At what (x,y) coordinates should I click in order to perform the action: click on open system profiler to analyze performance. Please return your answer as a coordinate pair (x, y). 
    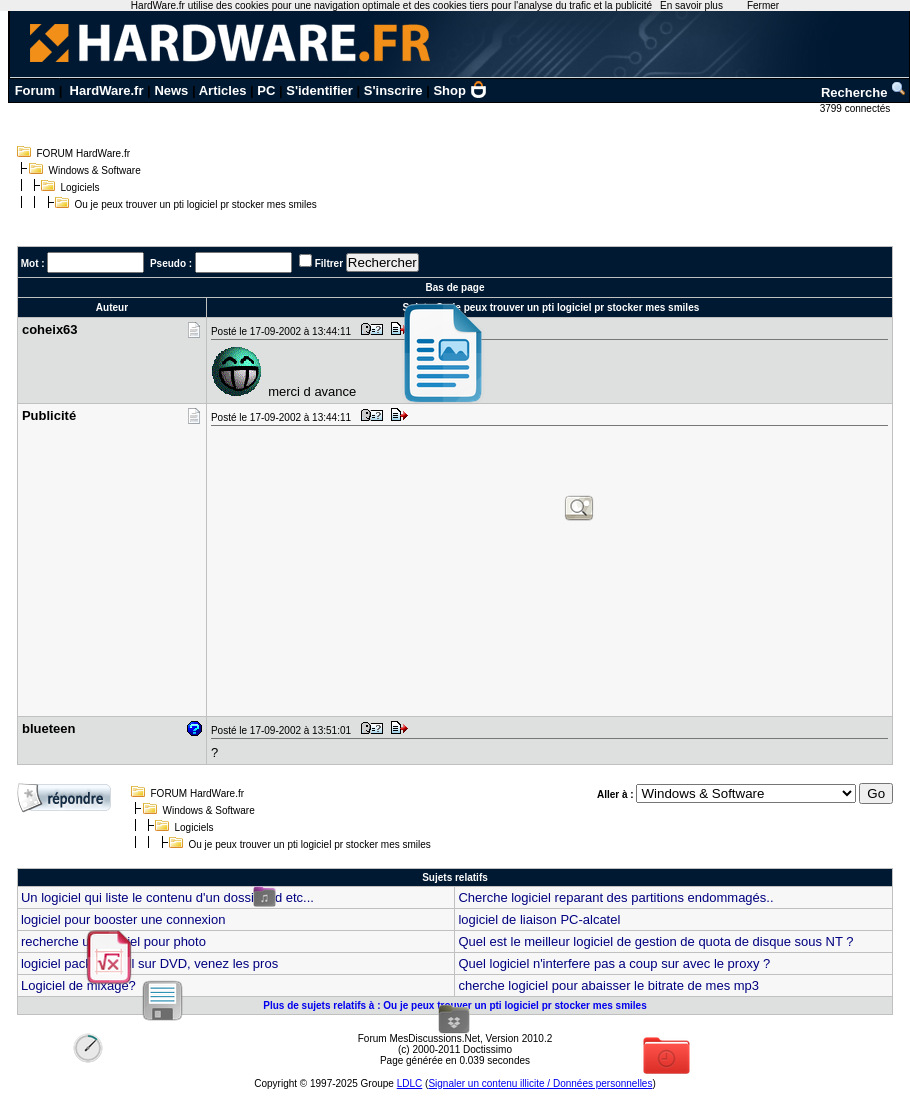
    Looking at the image, I should click on (88, 1048).